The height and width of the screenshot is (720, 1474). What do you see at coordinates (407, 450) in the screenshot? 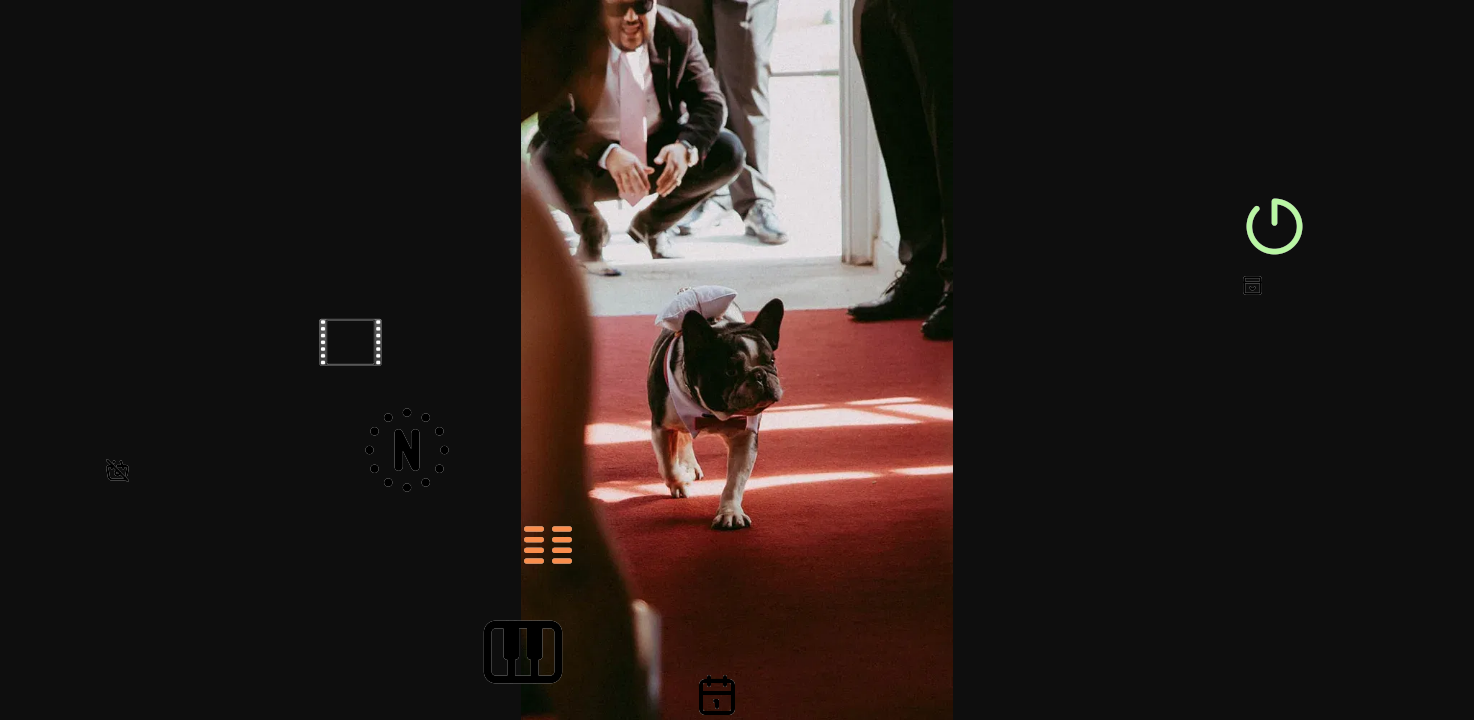
I see `indicates a draft or pending status for an item` at bounding box center [407, 450].